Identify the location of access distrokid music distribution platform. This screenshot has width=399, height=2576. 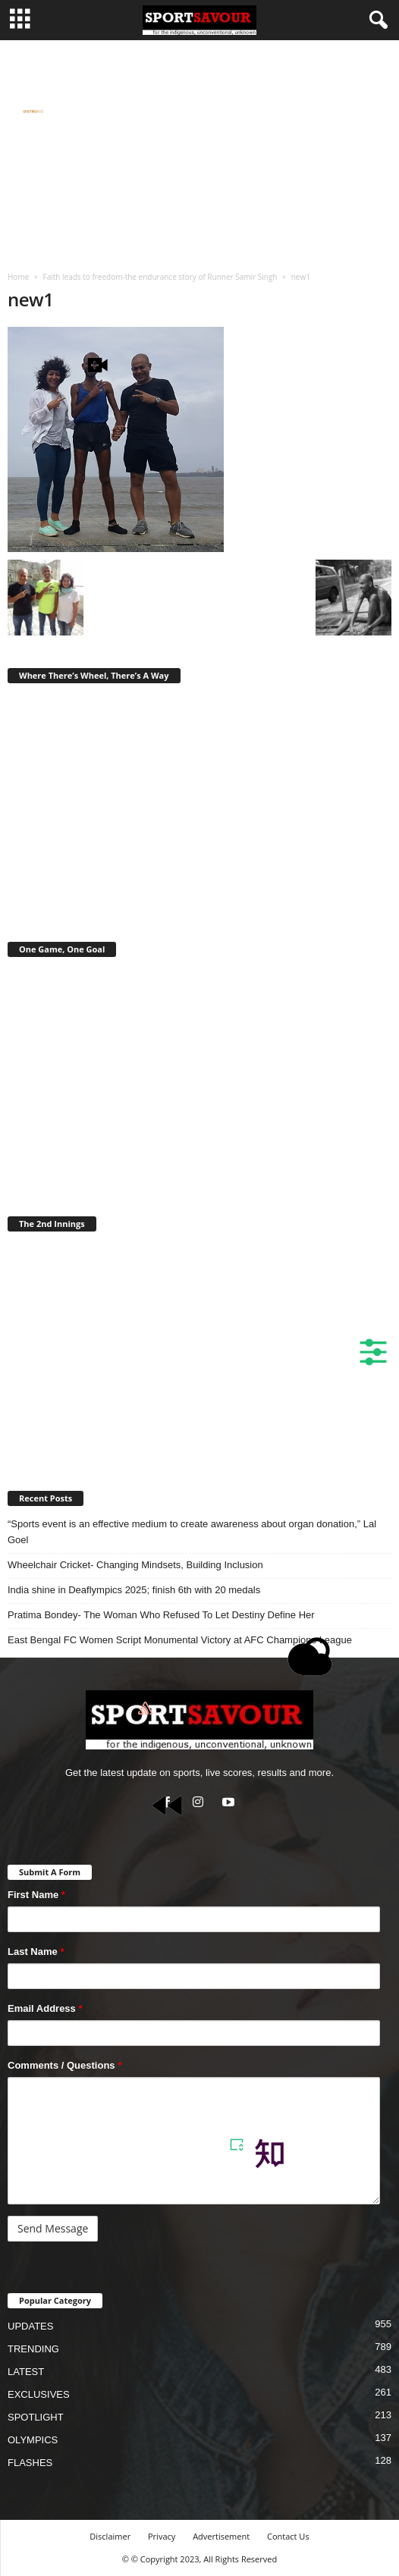
(33, 111).